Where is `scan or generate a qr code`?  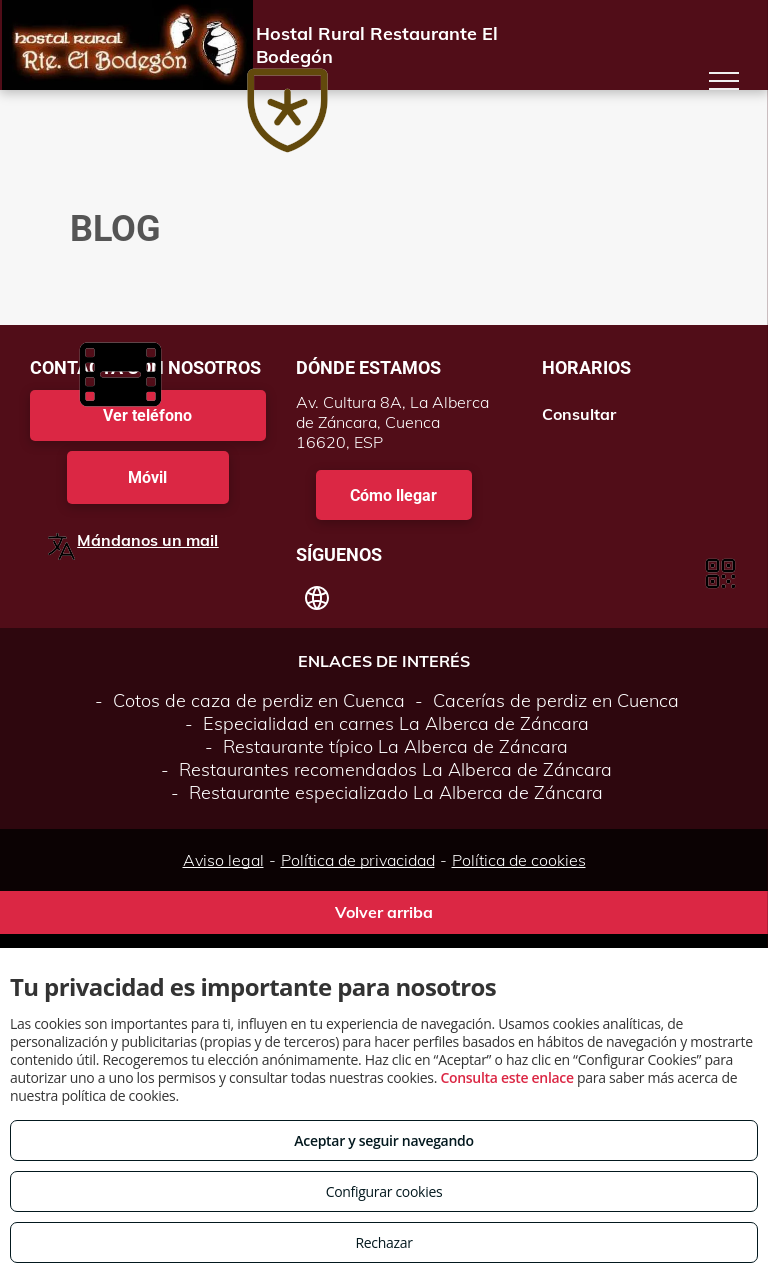 scan or generate a qr code is located at coordinates (720, 573).